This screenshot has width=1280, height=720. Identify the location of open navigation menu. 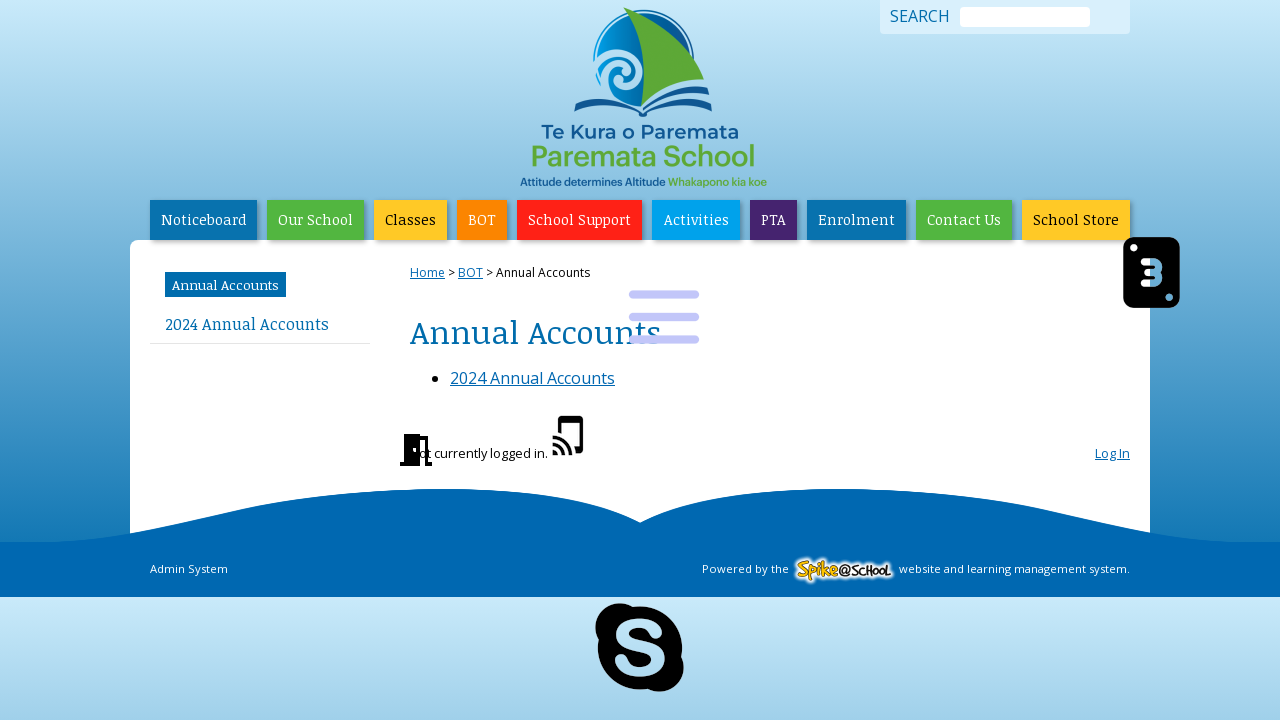
(664, 317).